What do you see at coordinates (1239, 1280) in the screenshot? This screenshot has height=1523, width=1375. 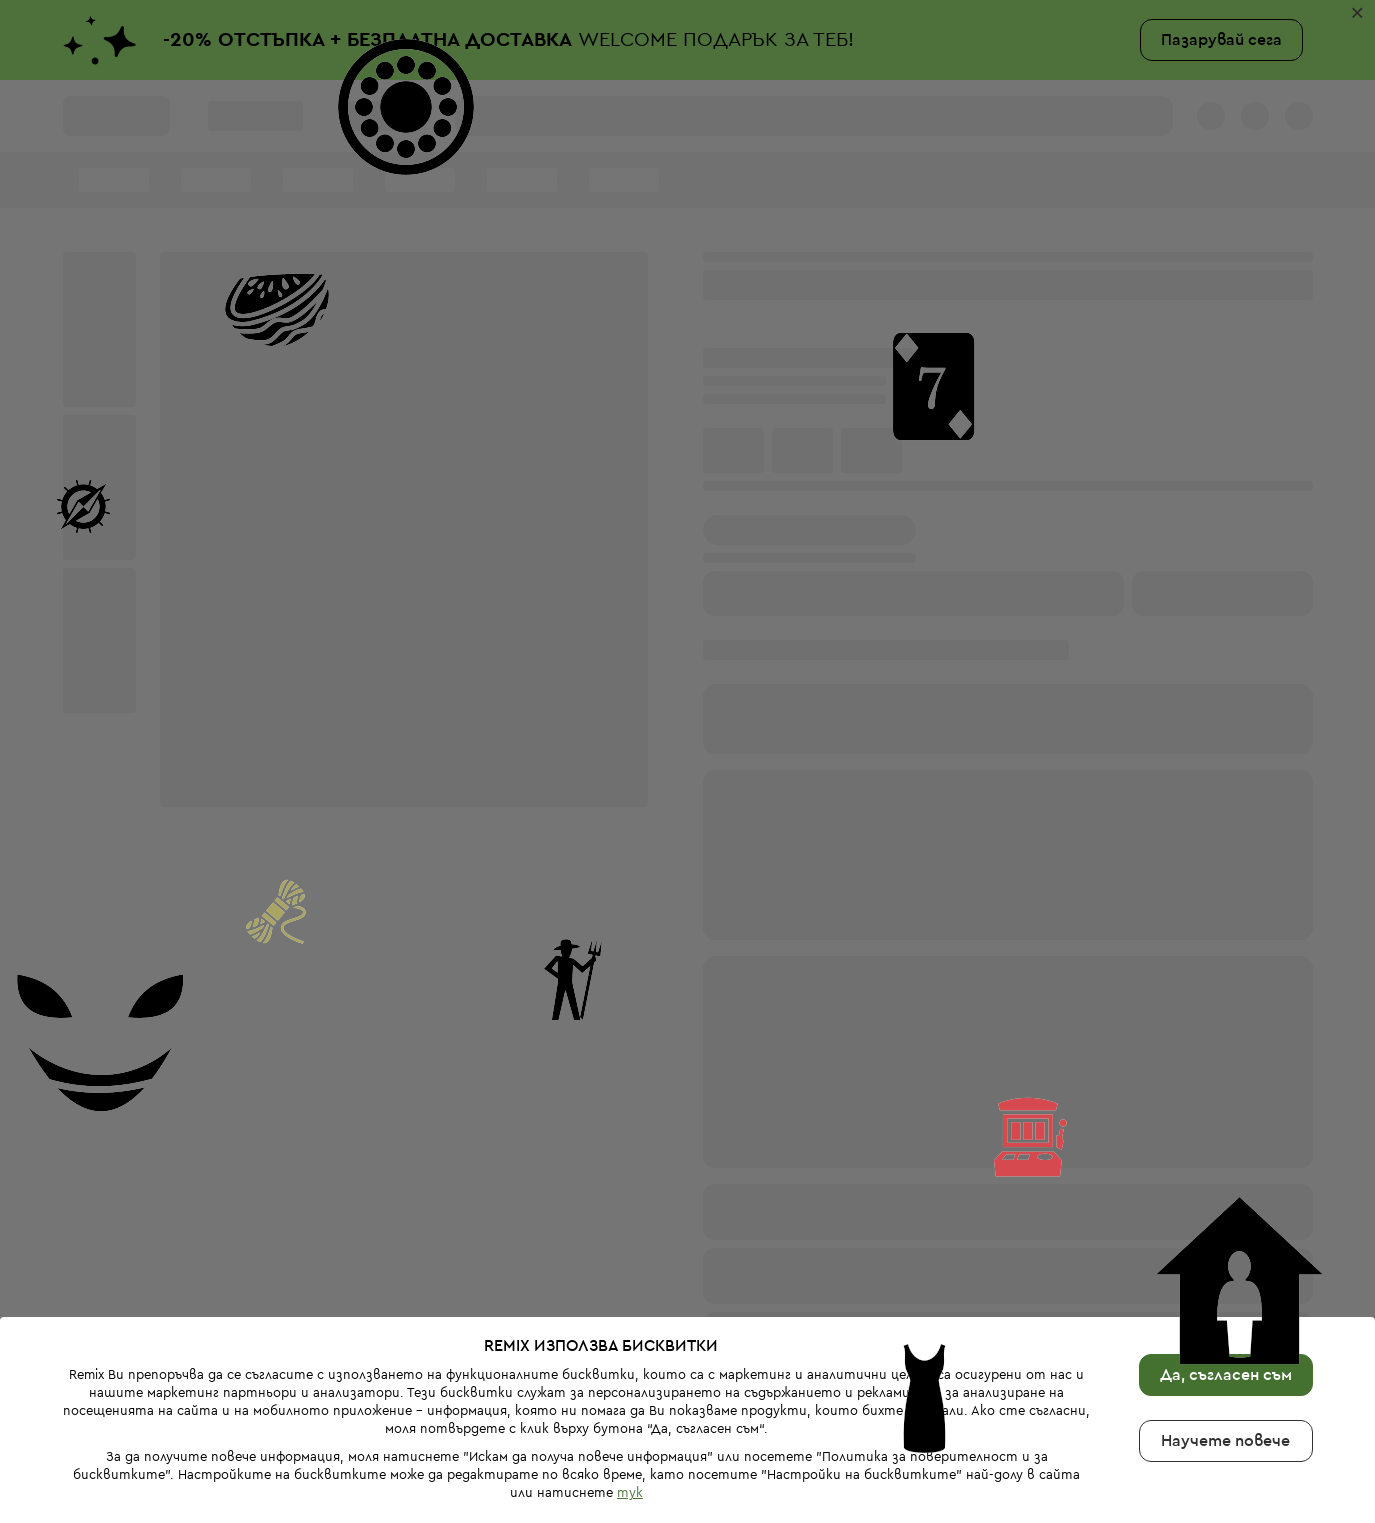 I see `view player home base or headquarters` at bounding box center [1239, 1280].